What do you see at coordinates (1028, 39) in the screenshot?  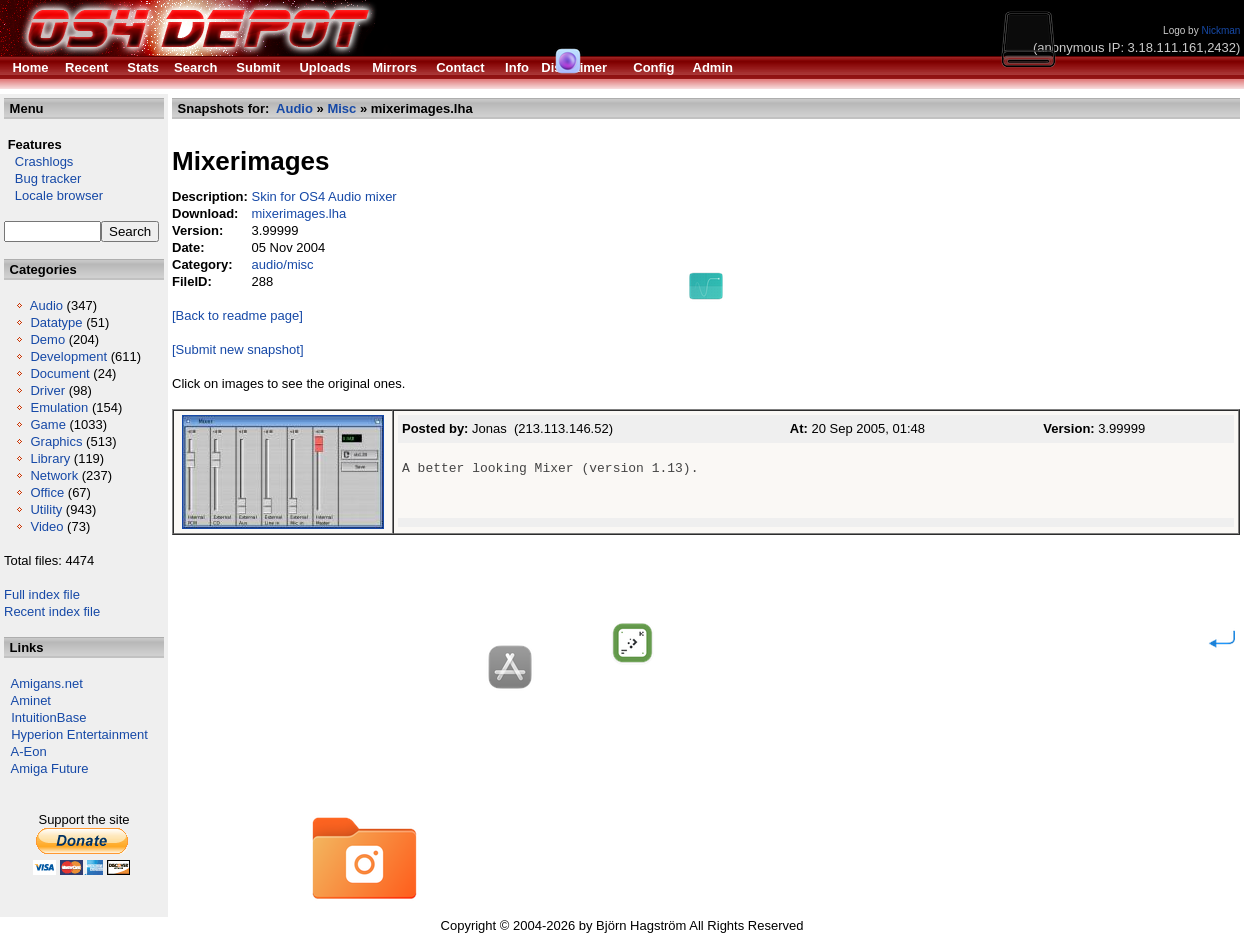 I see `access removable disk in sidebar` at bounding box center [1028, 39].